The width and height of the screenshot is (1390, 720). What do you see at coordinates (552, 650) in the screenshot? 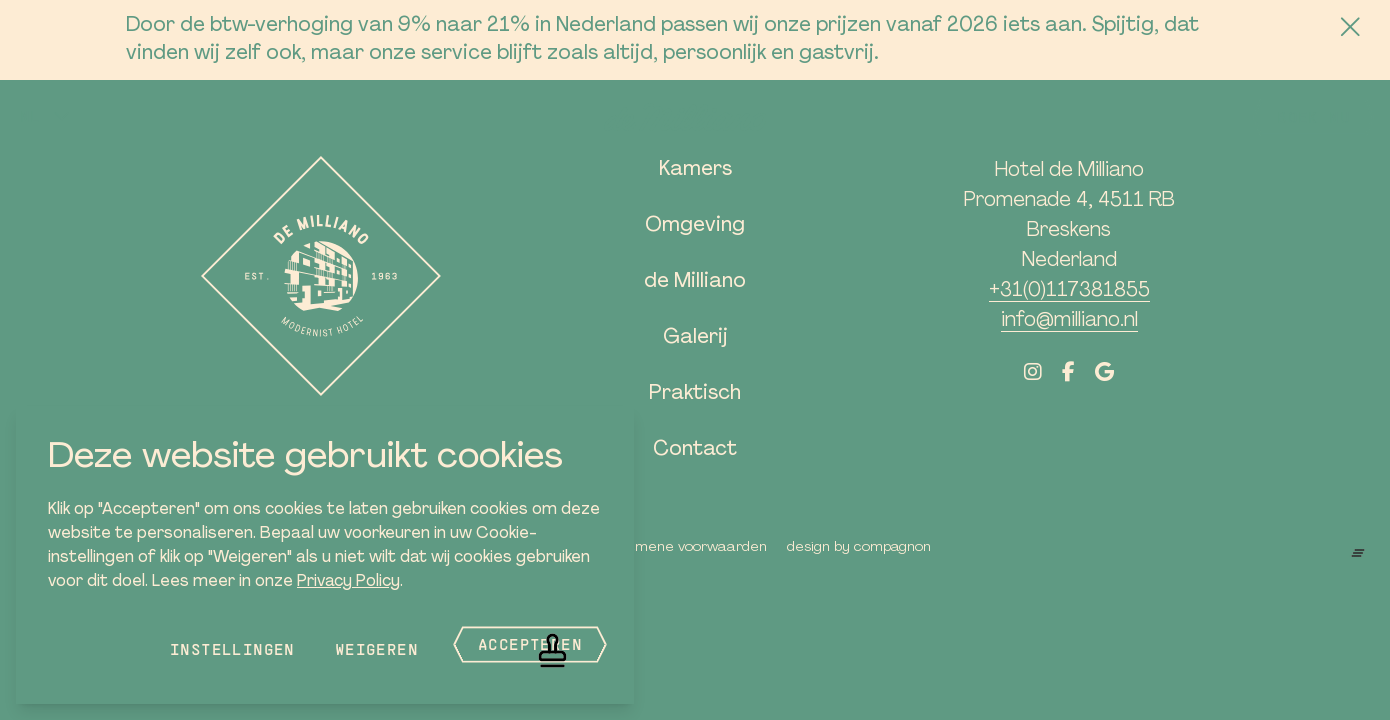
I see `approve or stamp a document` at bounding box center [552, 650].